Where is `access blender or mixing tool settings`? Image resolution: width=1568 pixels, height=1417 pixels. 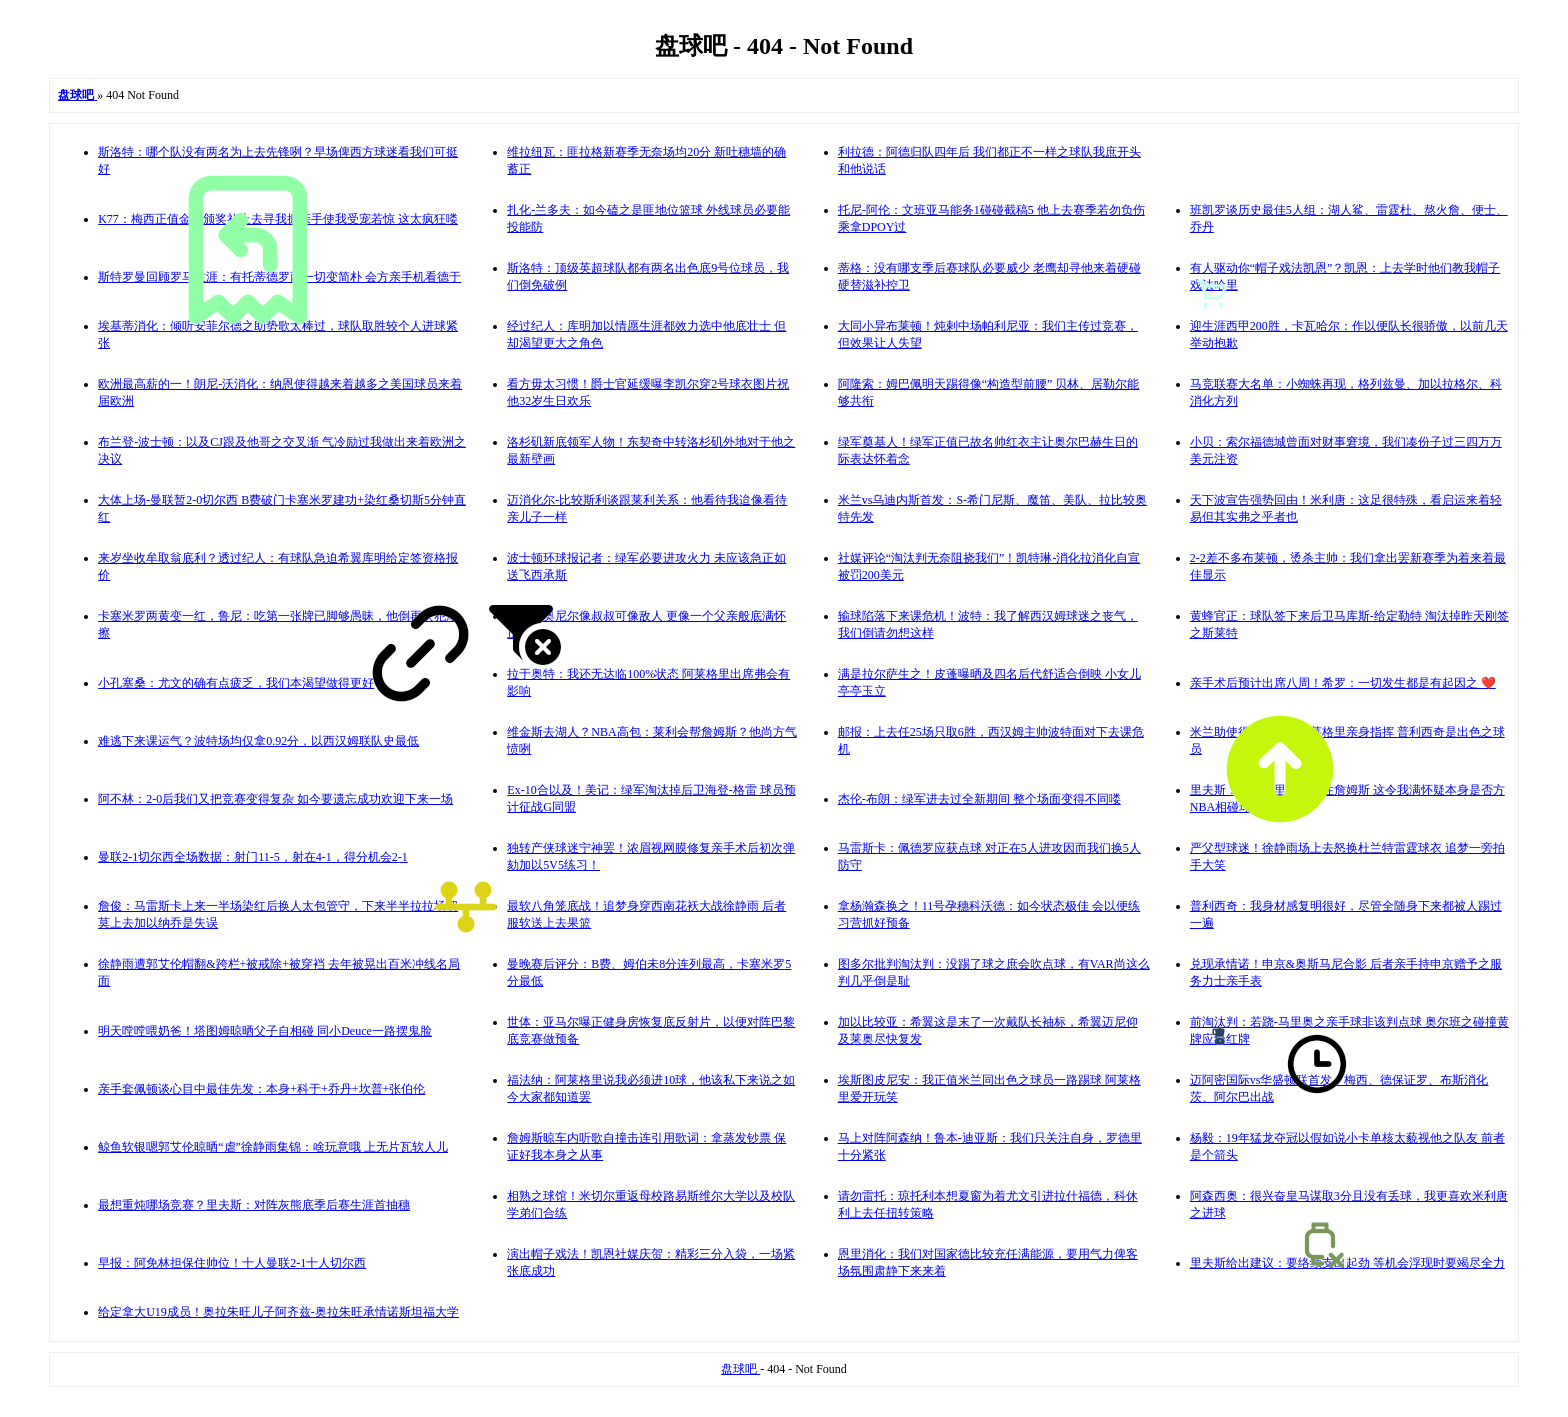
access blender or mixing tool settings is located at coordinates (1219, 1036).